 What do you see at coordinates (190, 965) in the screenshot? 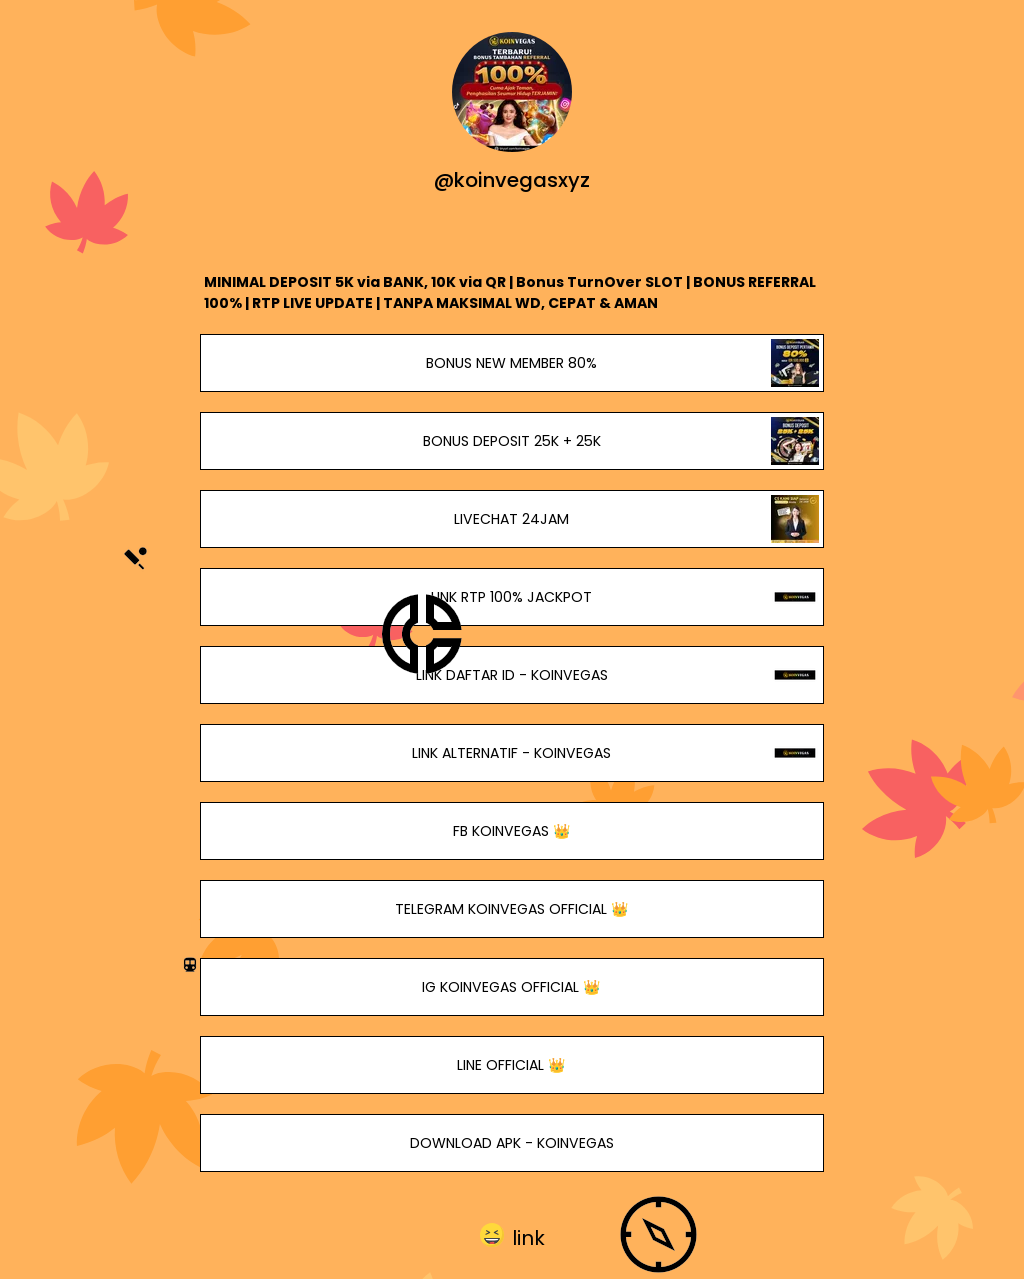
I see `get subway or metro directions` at bounding box center [190, 965].